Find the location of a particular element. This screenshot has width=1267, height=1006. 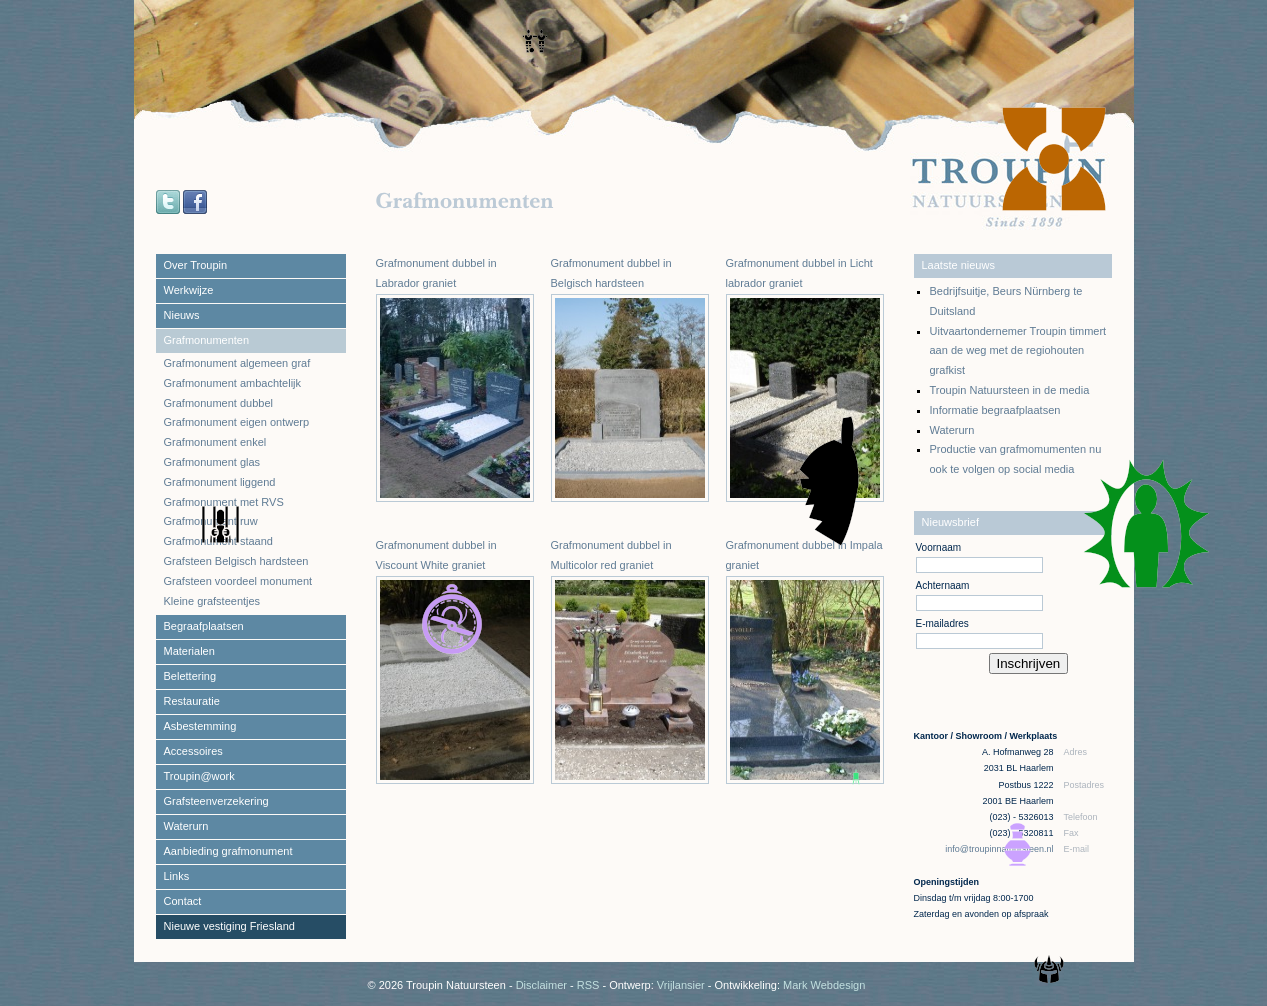

activate aura or special ability is located at coordinates (1146, 524).